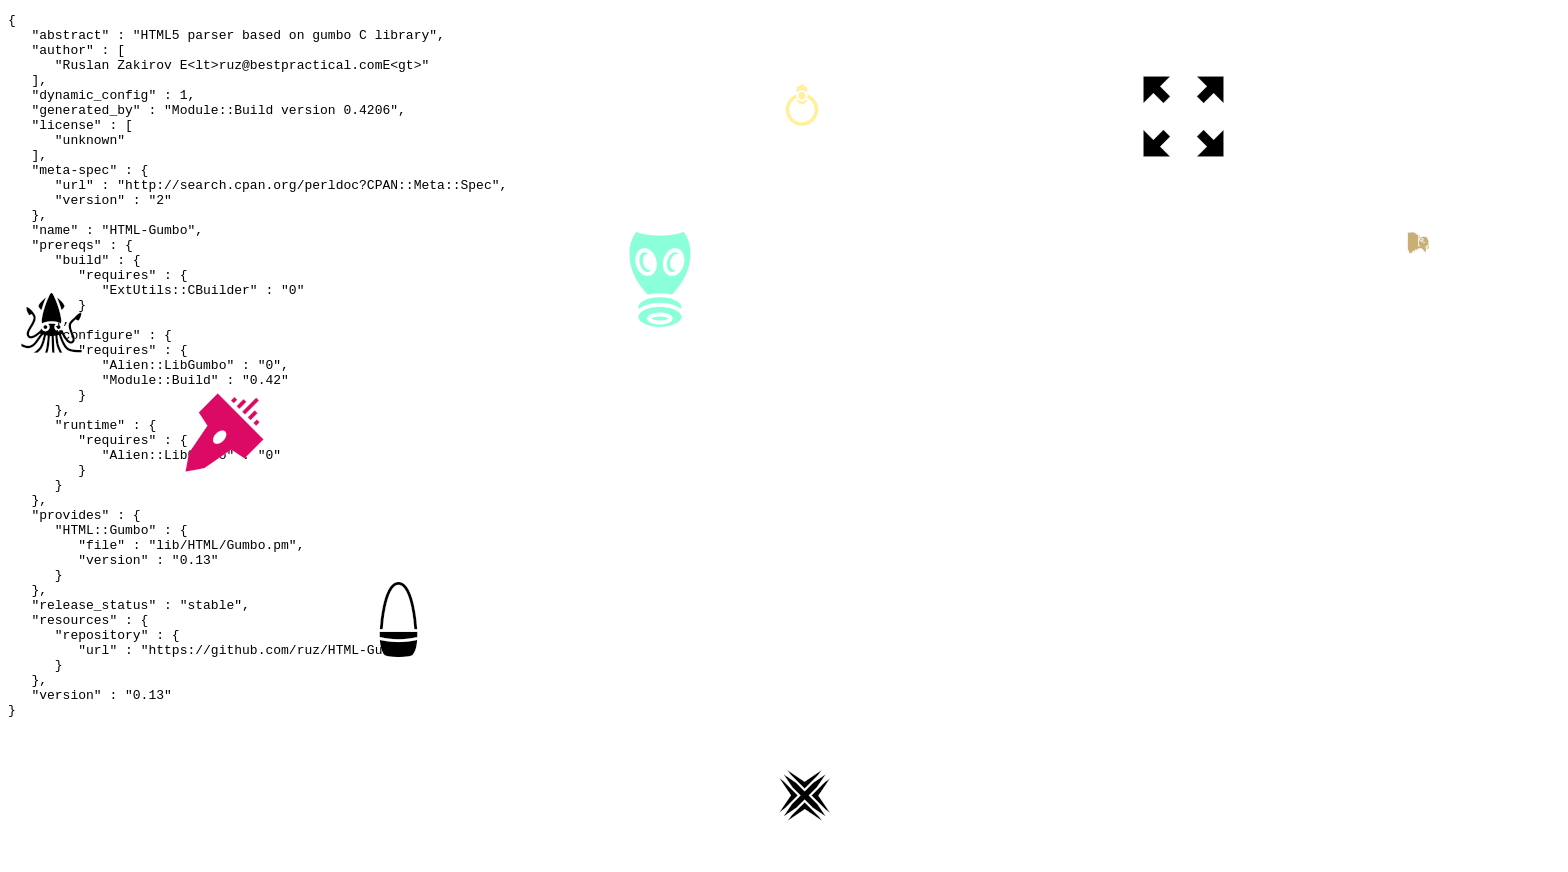 The height and width of the screenshot is (872, 1568). What do you see at coordinates (661, 279) in the screenshot?
I see `indicates hazardous environment or toxic zone` at bounding box center [661, 279].